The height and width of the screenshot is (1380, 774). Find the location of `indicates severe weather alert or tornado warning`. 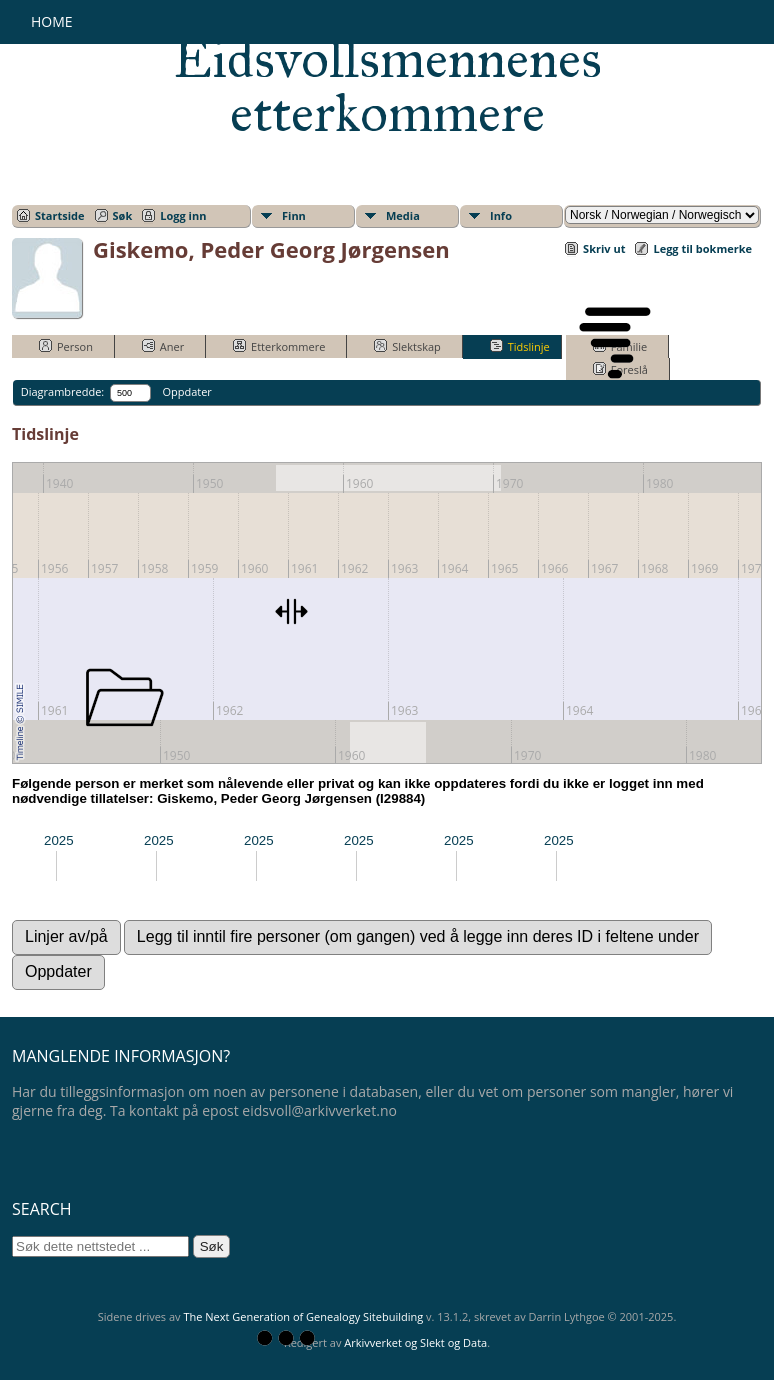

indicates severe weather alert or tornado warning is located at coordinates (613, 341).